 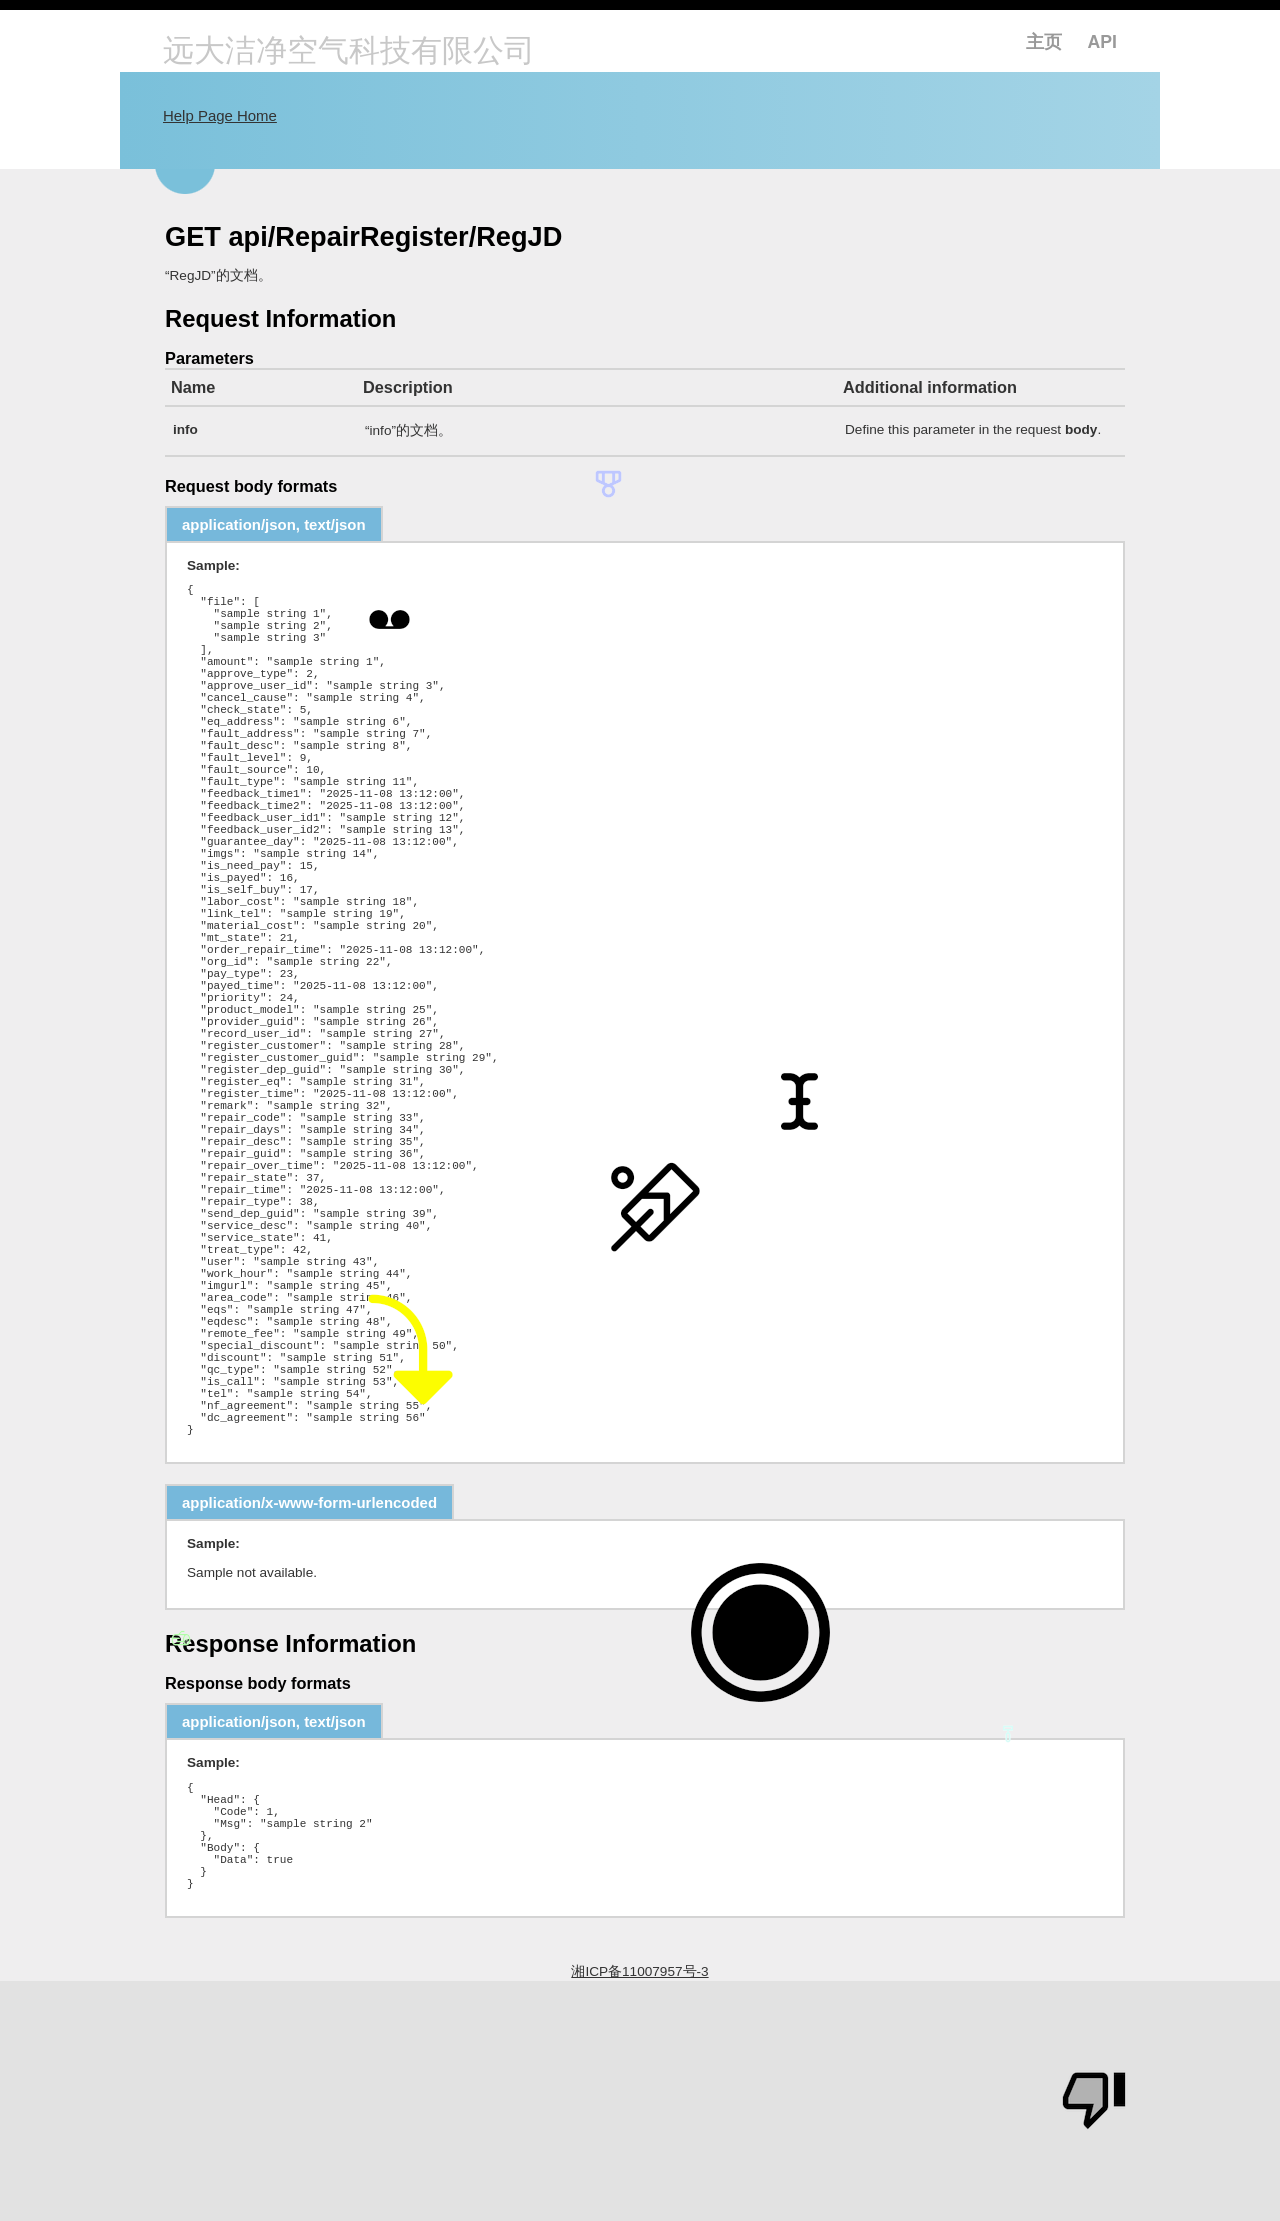 I want to click on access cricket sports scores or content, so click(x=650, y=1205).